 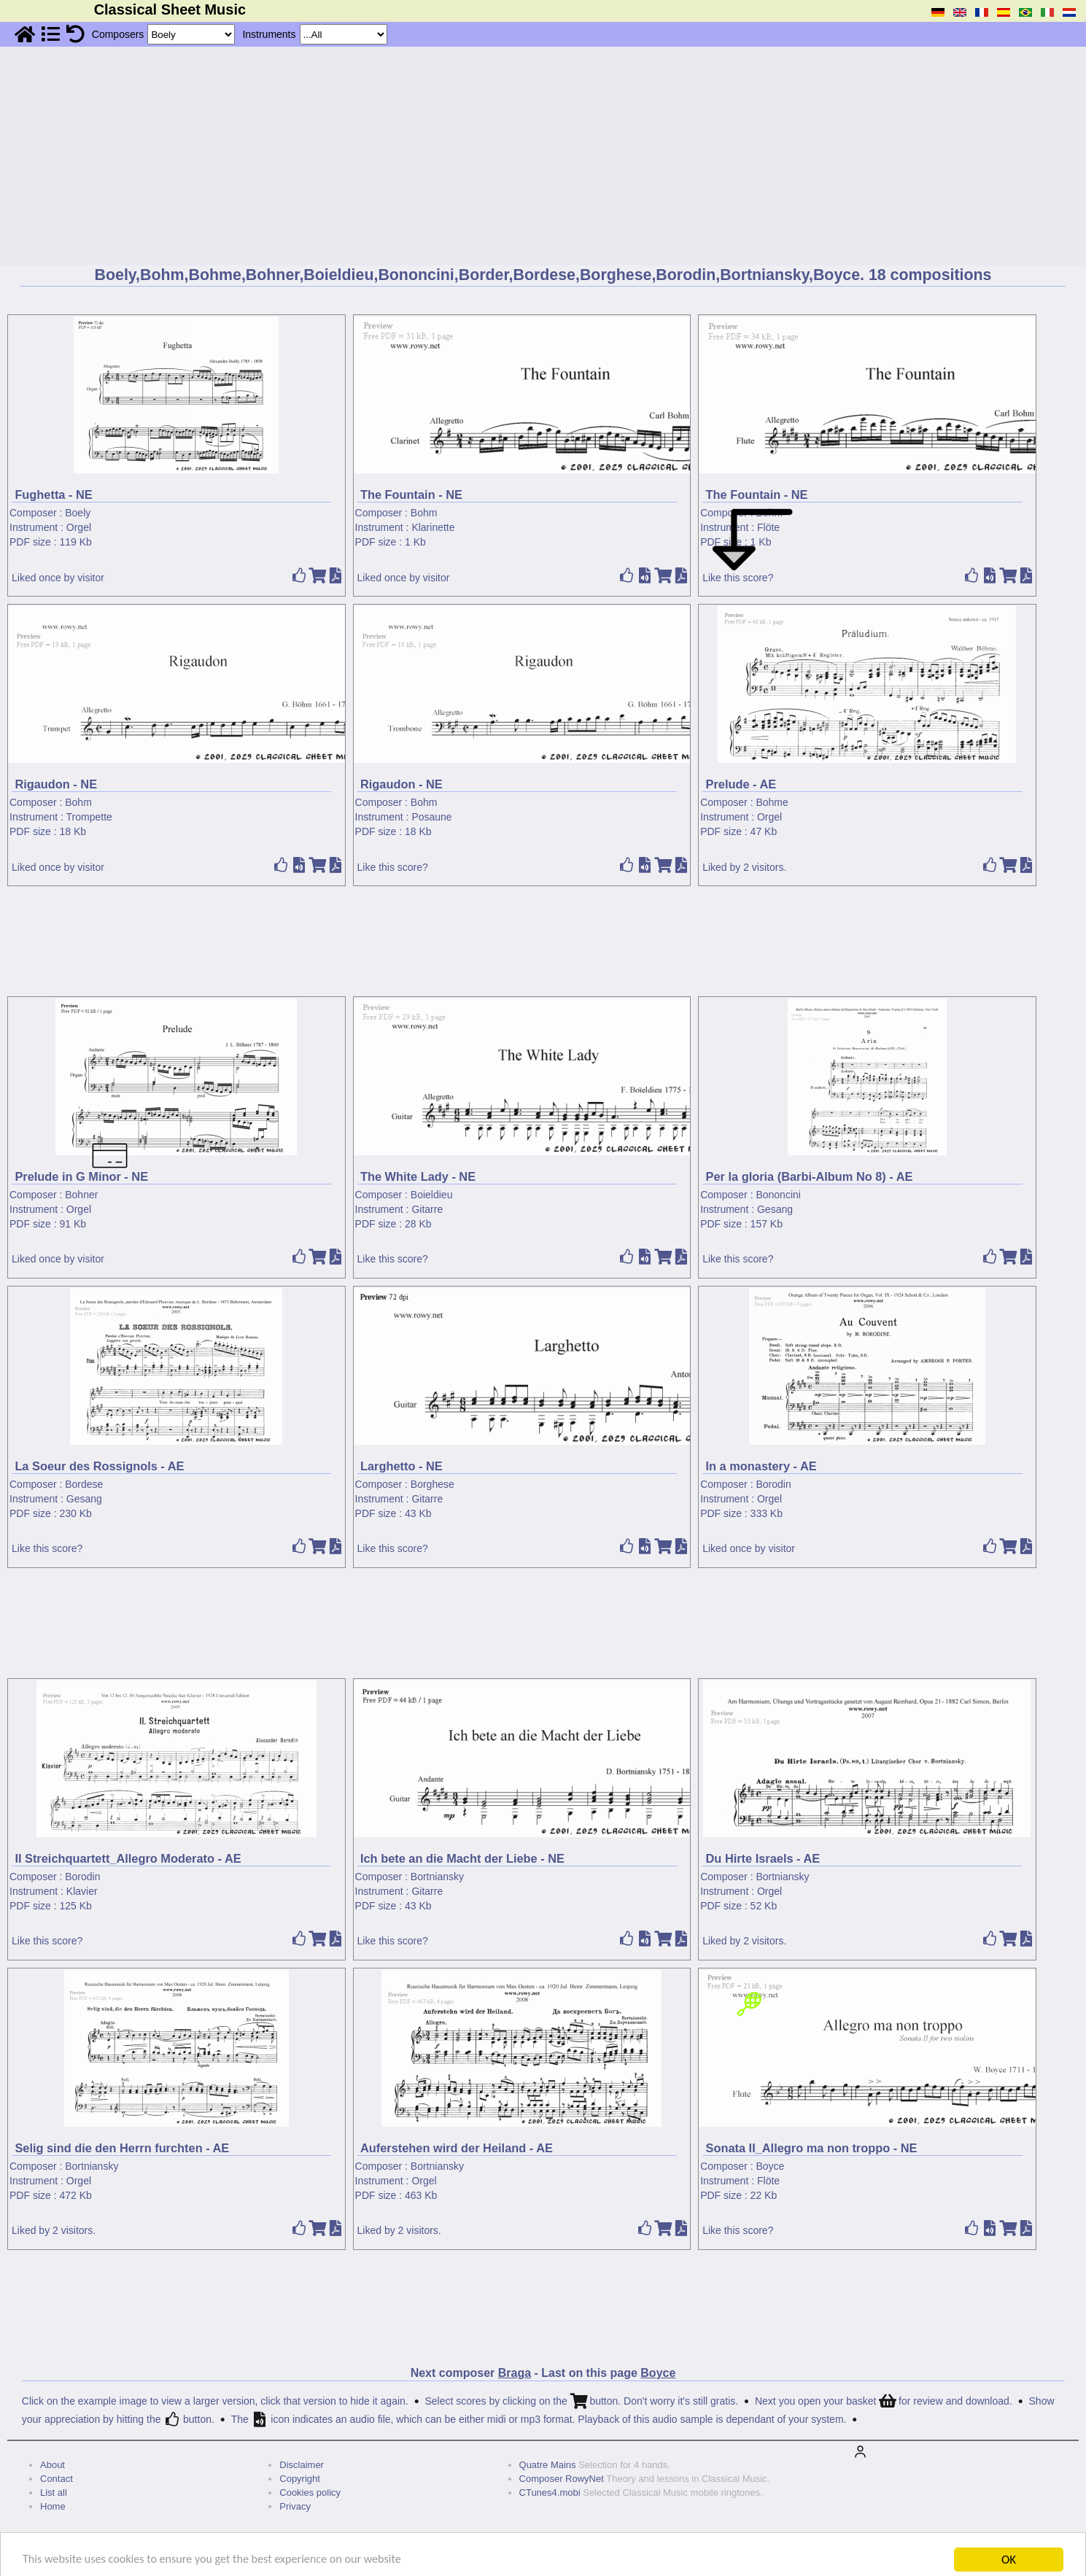 I want to click on go back and down in navigation, so click(x=749, y=533).